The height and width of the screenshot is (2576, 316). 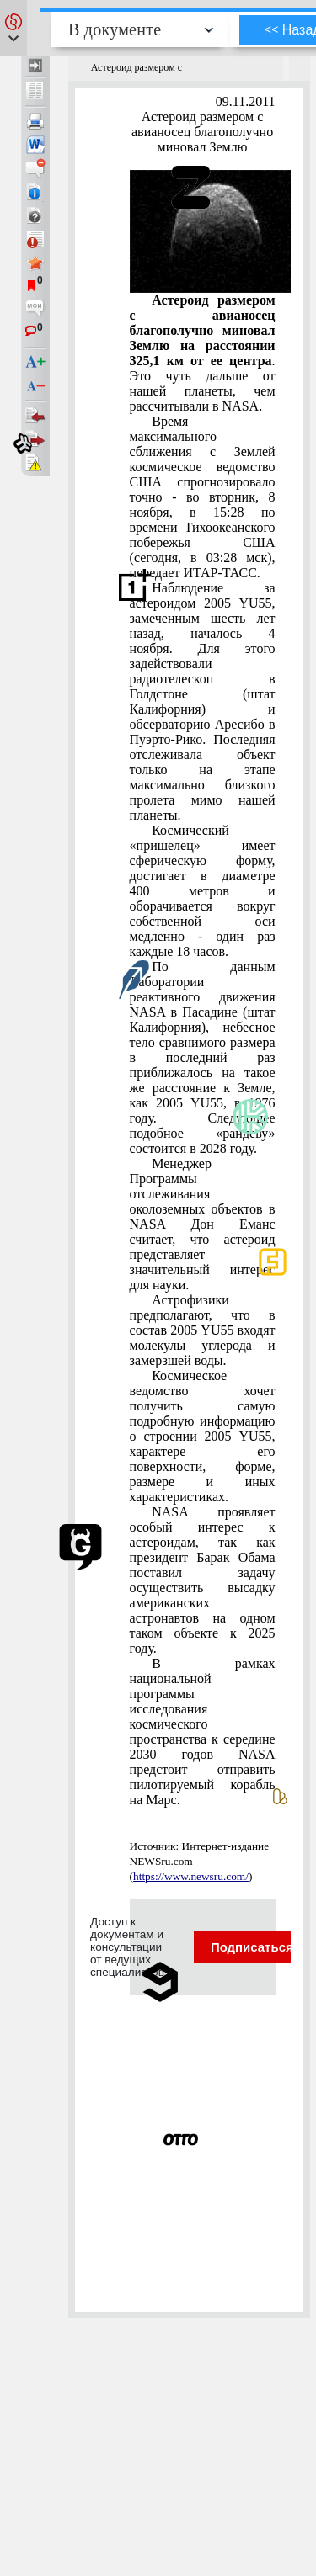 What do you see at coordinates (180, 2139) in the screenshot?
I see `visit the OTTO online shopping platform` at bounding box center [180, 2139].